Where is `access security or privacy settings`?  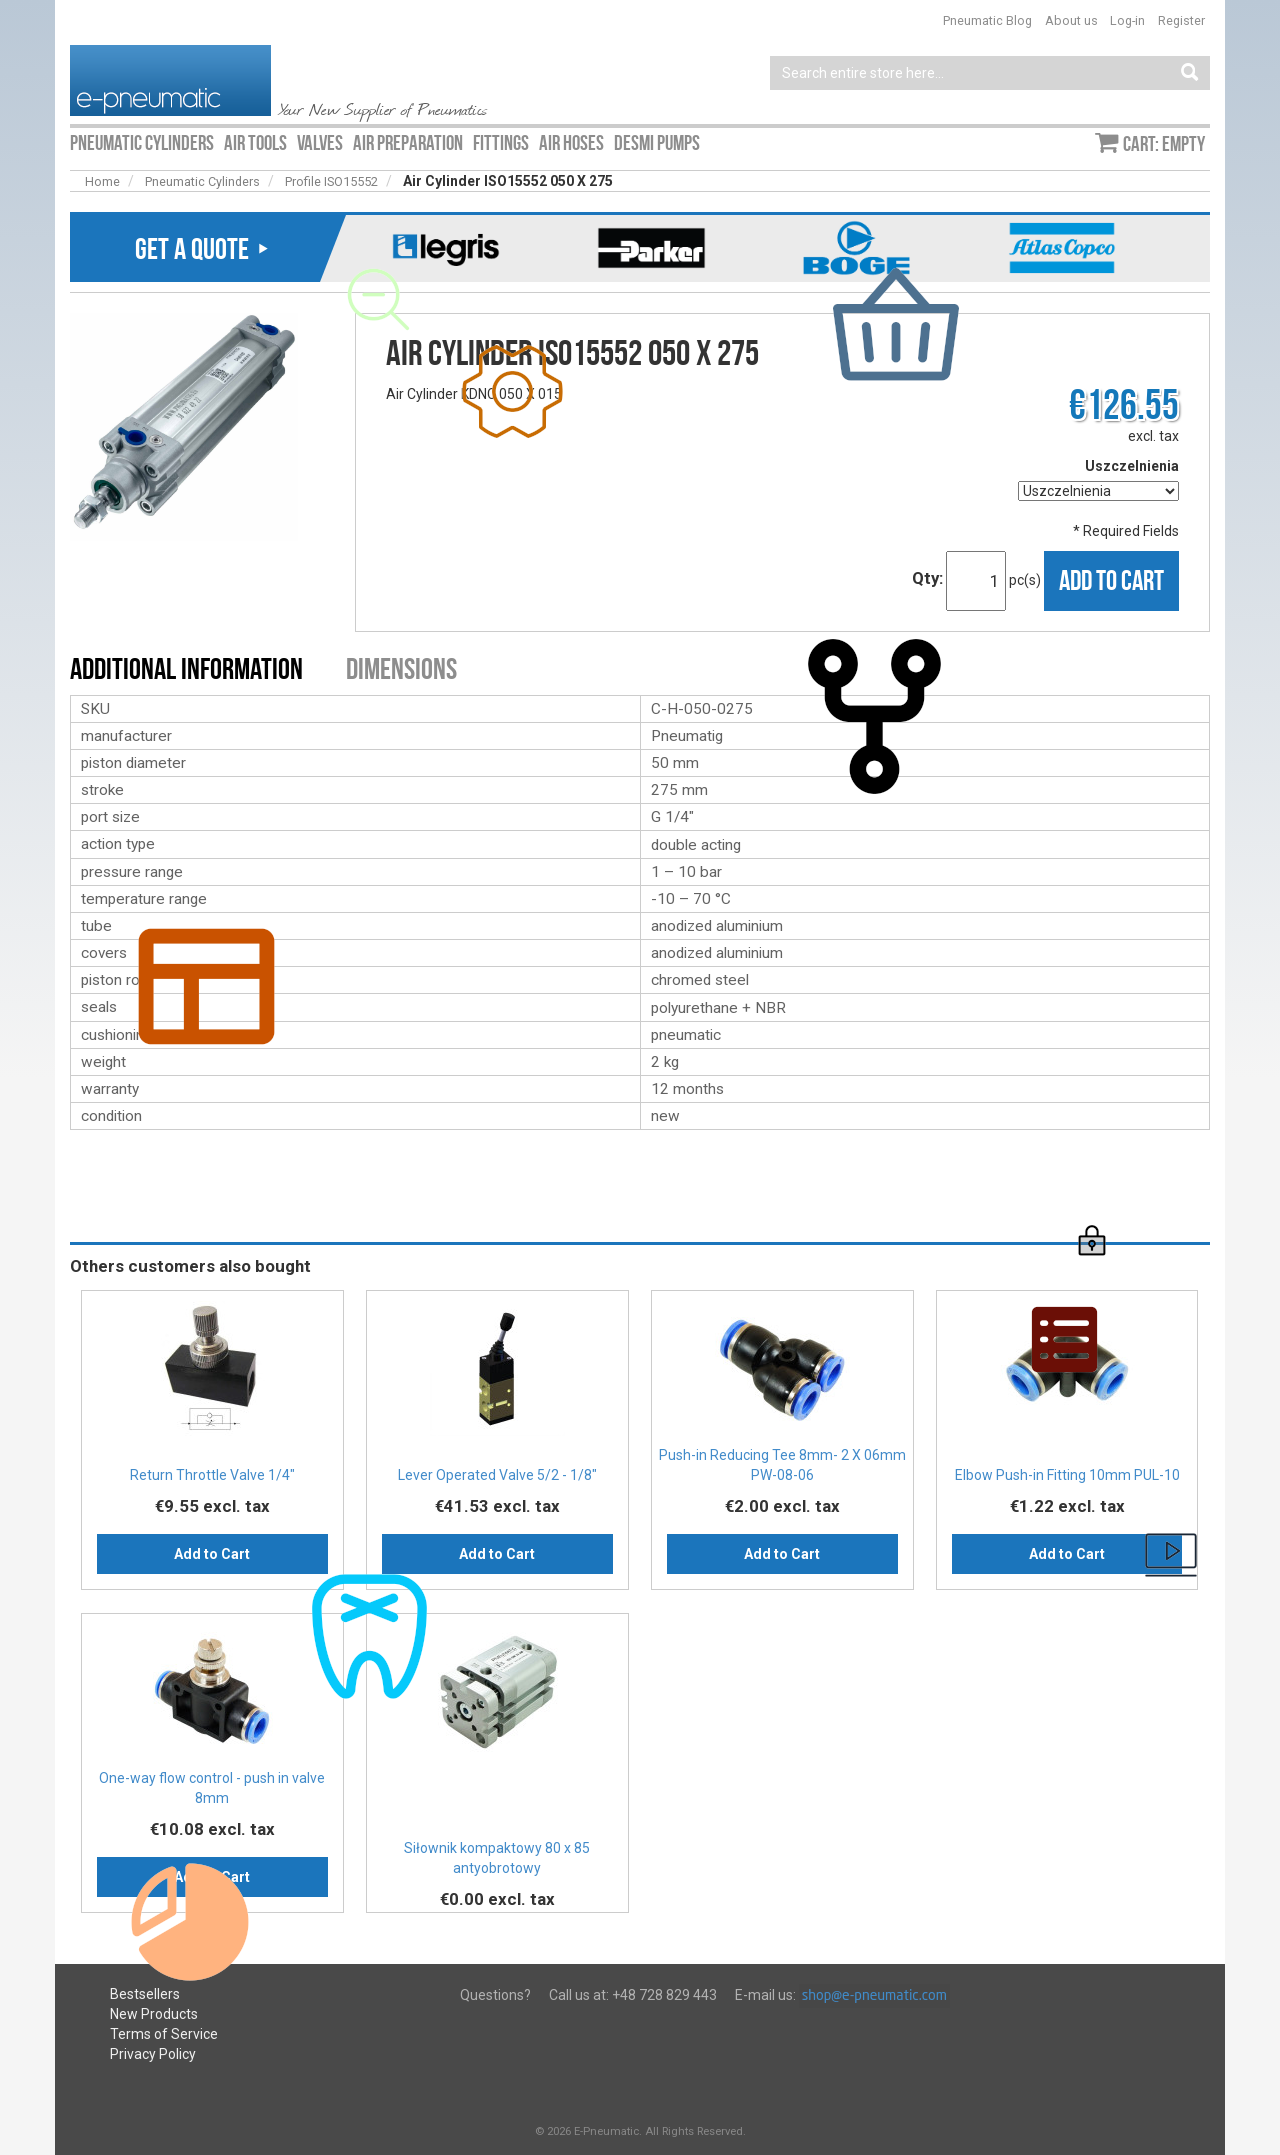 access security or privacy settings is located at coordinates (1092, 1242).